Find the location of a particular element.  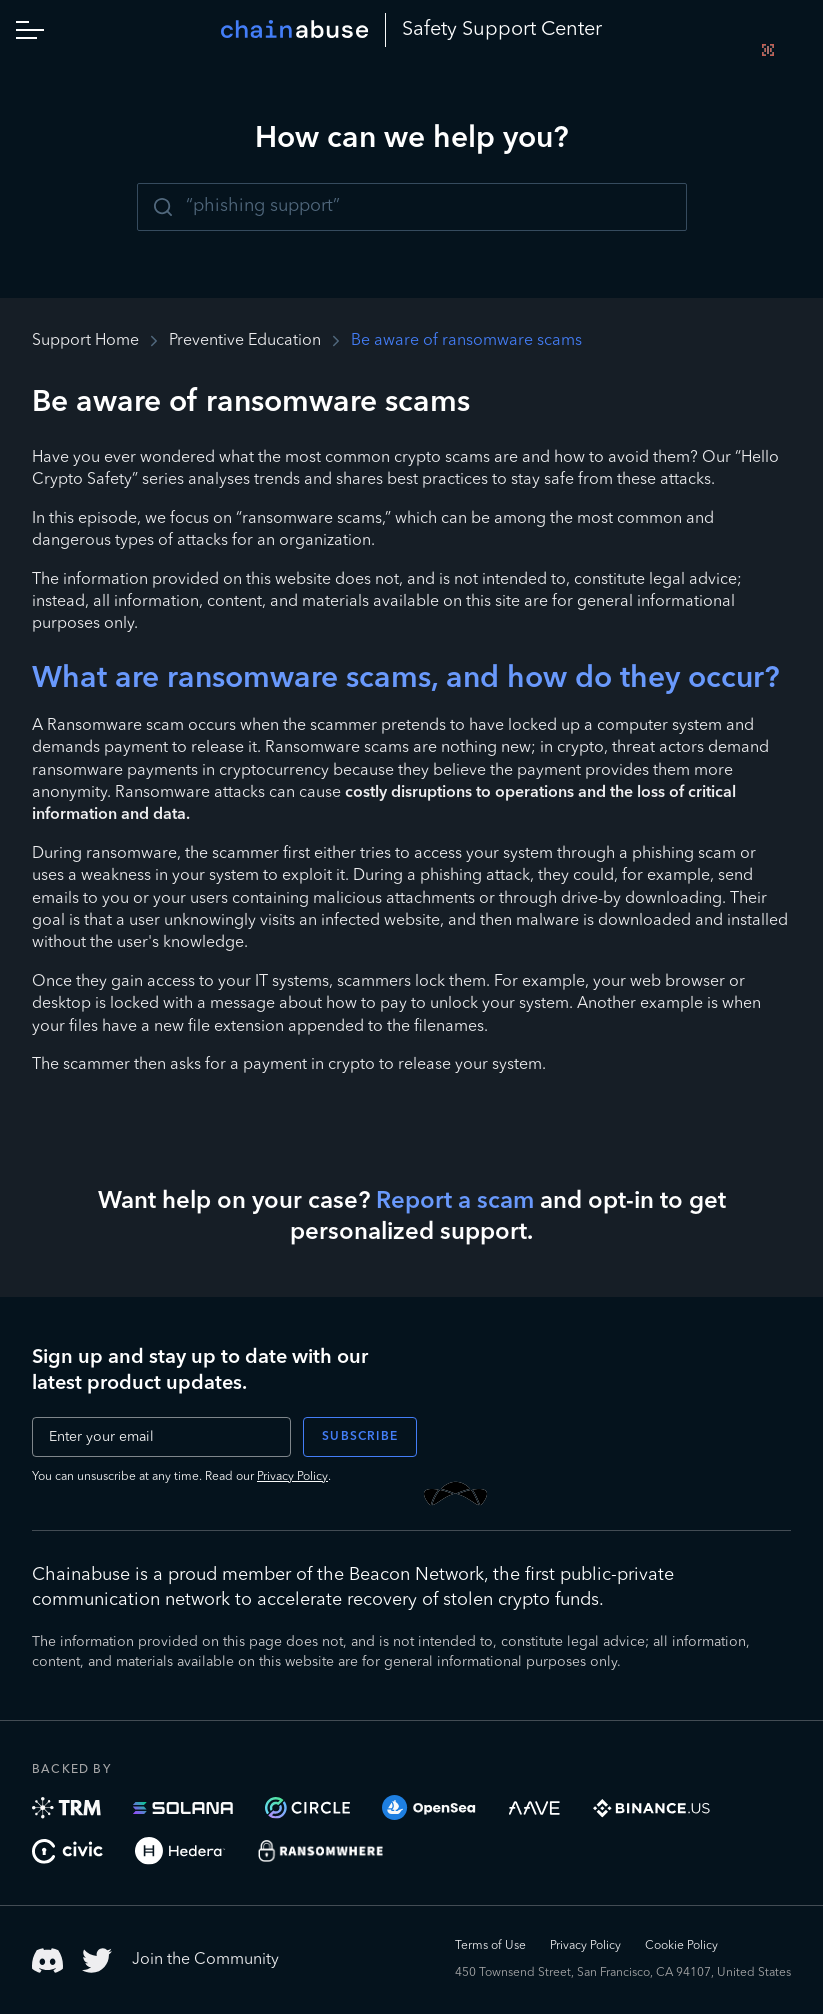

activate voice recognition or speech input is located at coordinates (768, 50).